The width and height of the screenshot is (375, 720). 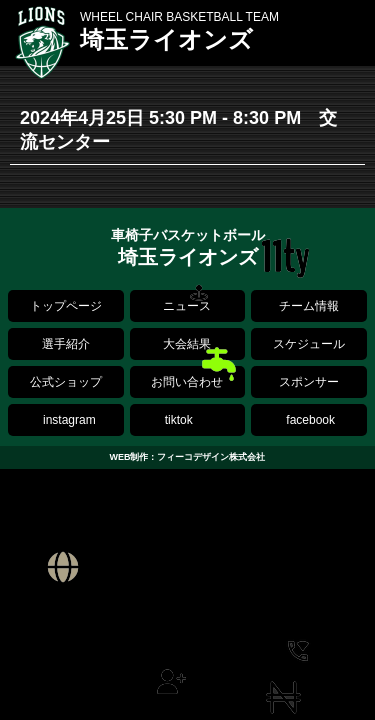 What do you see at coordinates (199, 293) in the screenshot?
I see `view location area or radius` at bounding box center [199, 293].